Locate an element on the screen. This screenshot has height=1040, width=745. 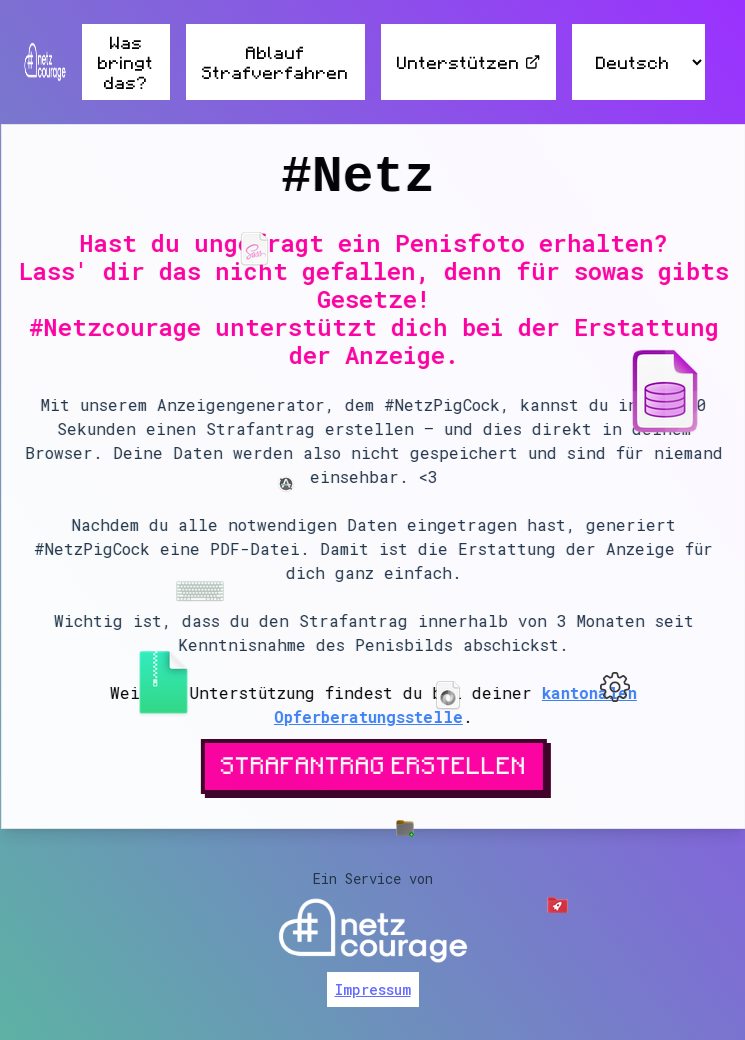
indicates a JSON file type is located at coordinates (448, 695).